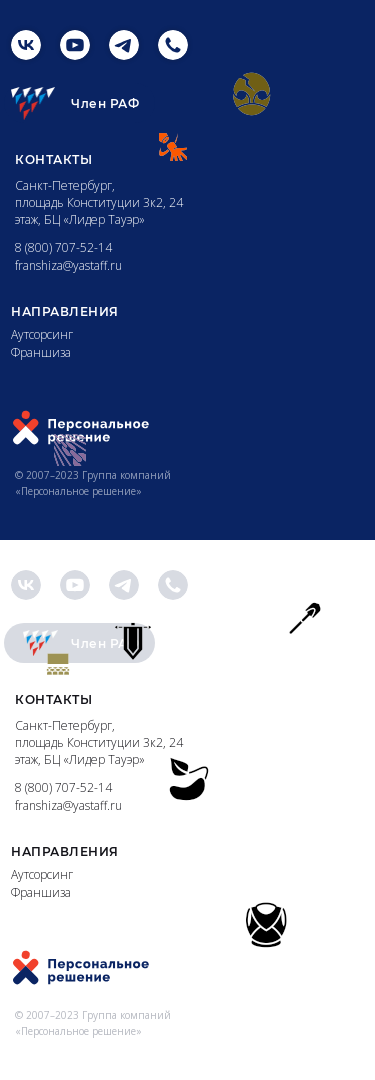  I want to click on select chest armor or torso protection, so click(266, 925).